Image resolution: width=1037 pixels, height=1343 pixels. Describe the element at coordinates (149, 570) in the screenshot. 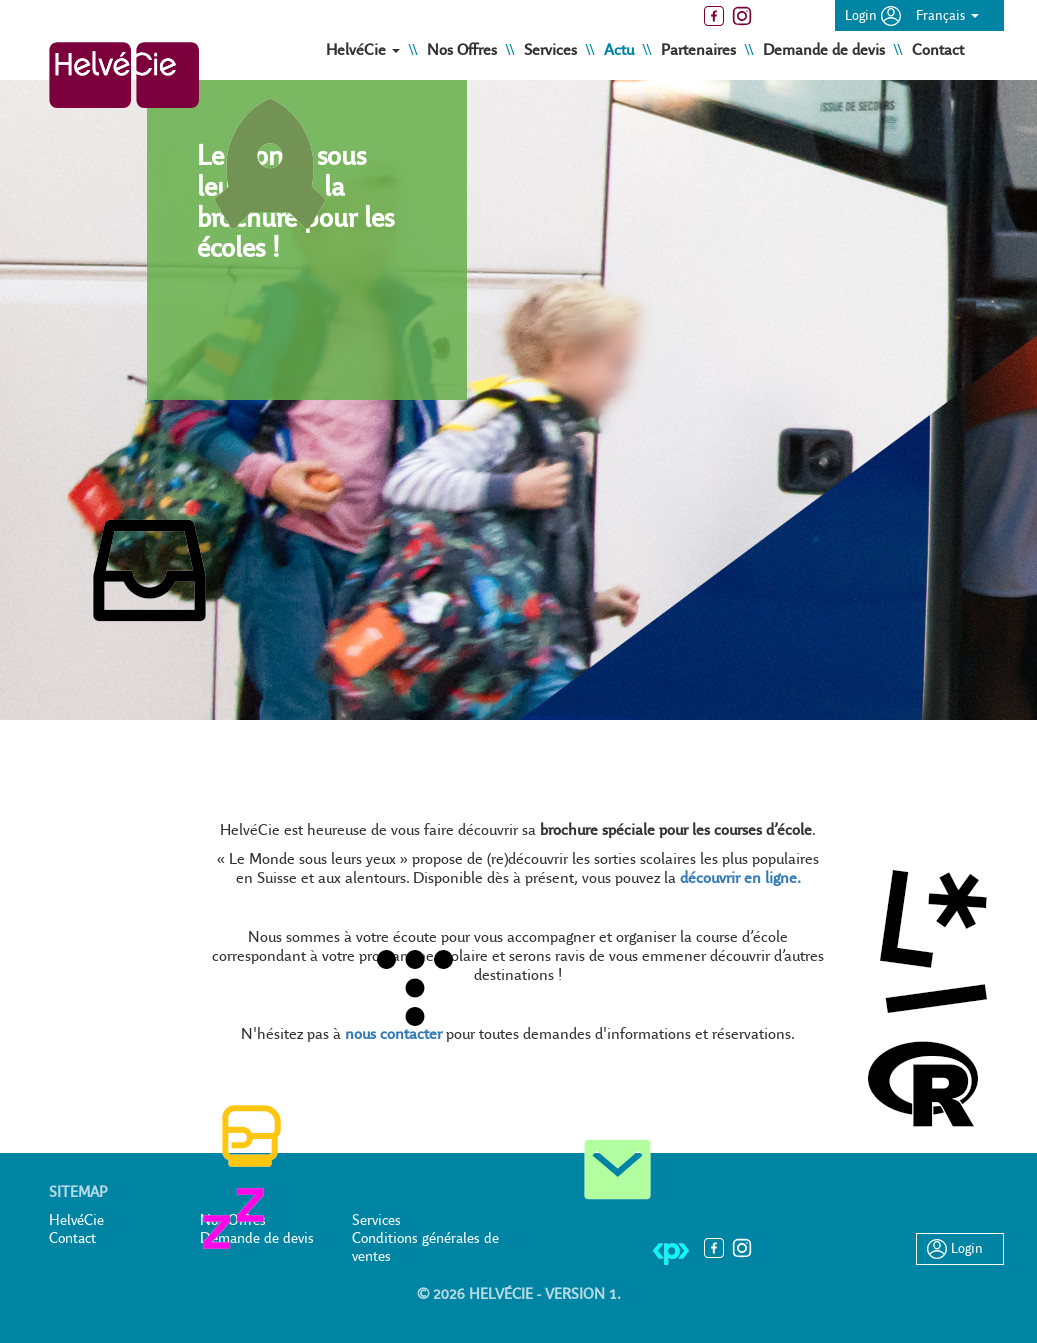

I see `view your inbox` at that location.